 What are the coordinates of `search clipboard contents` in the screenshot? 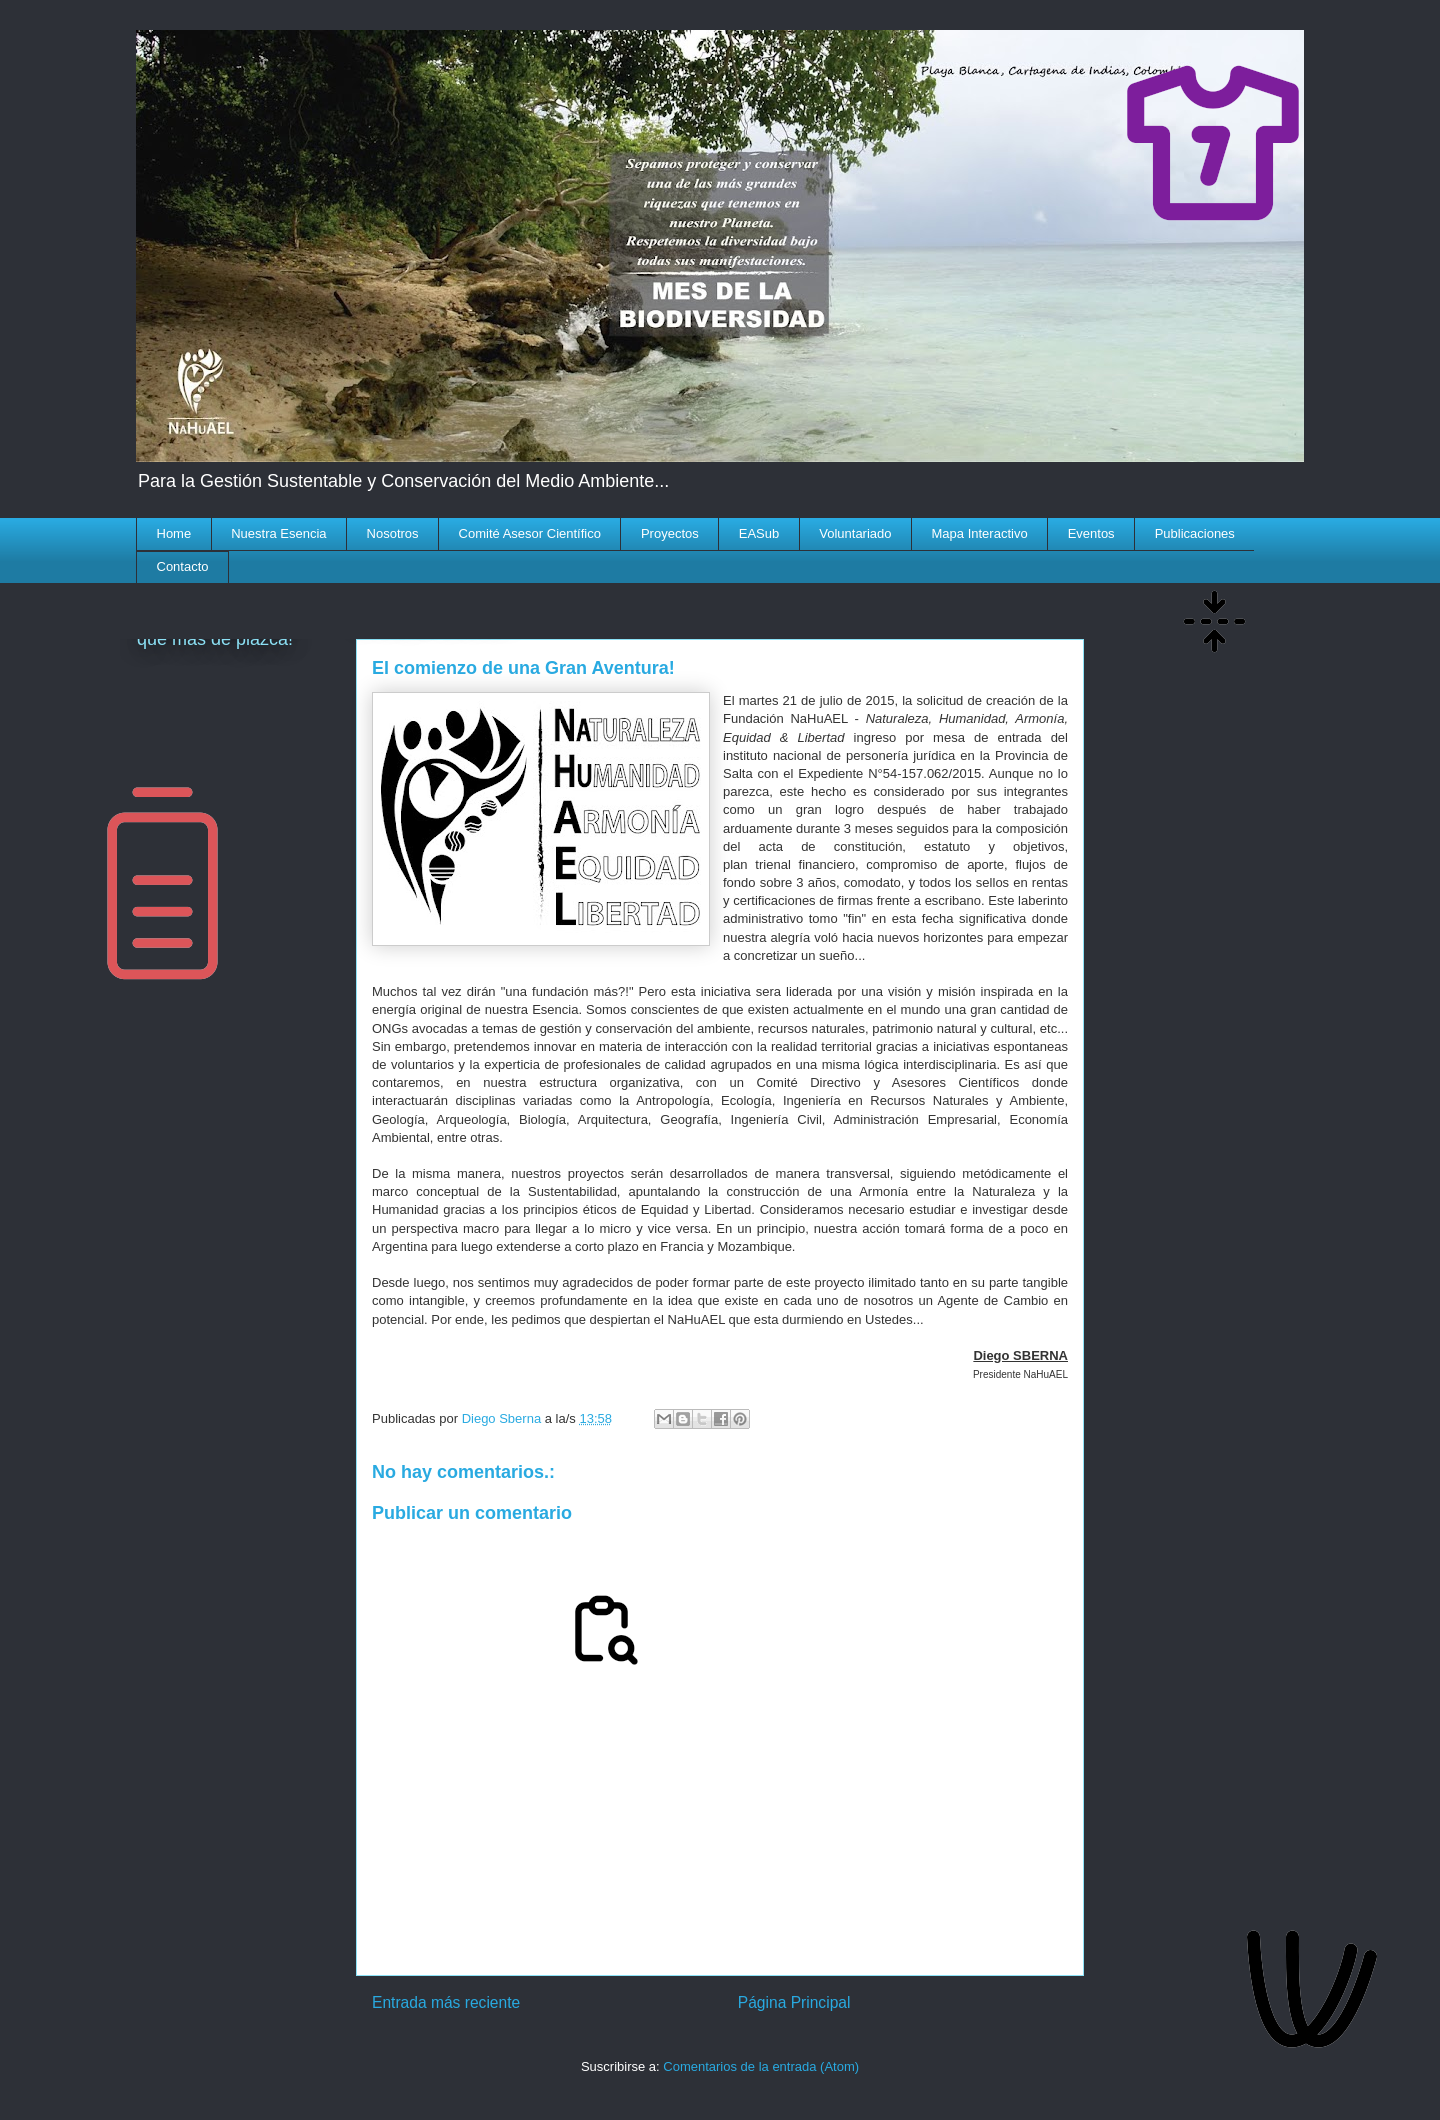 It's located at (601, 1628).